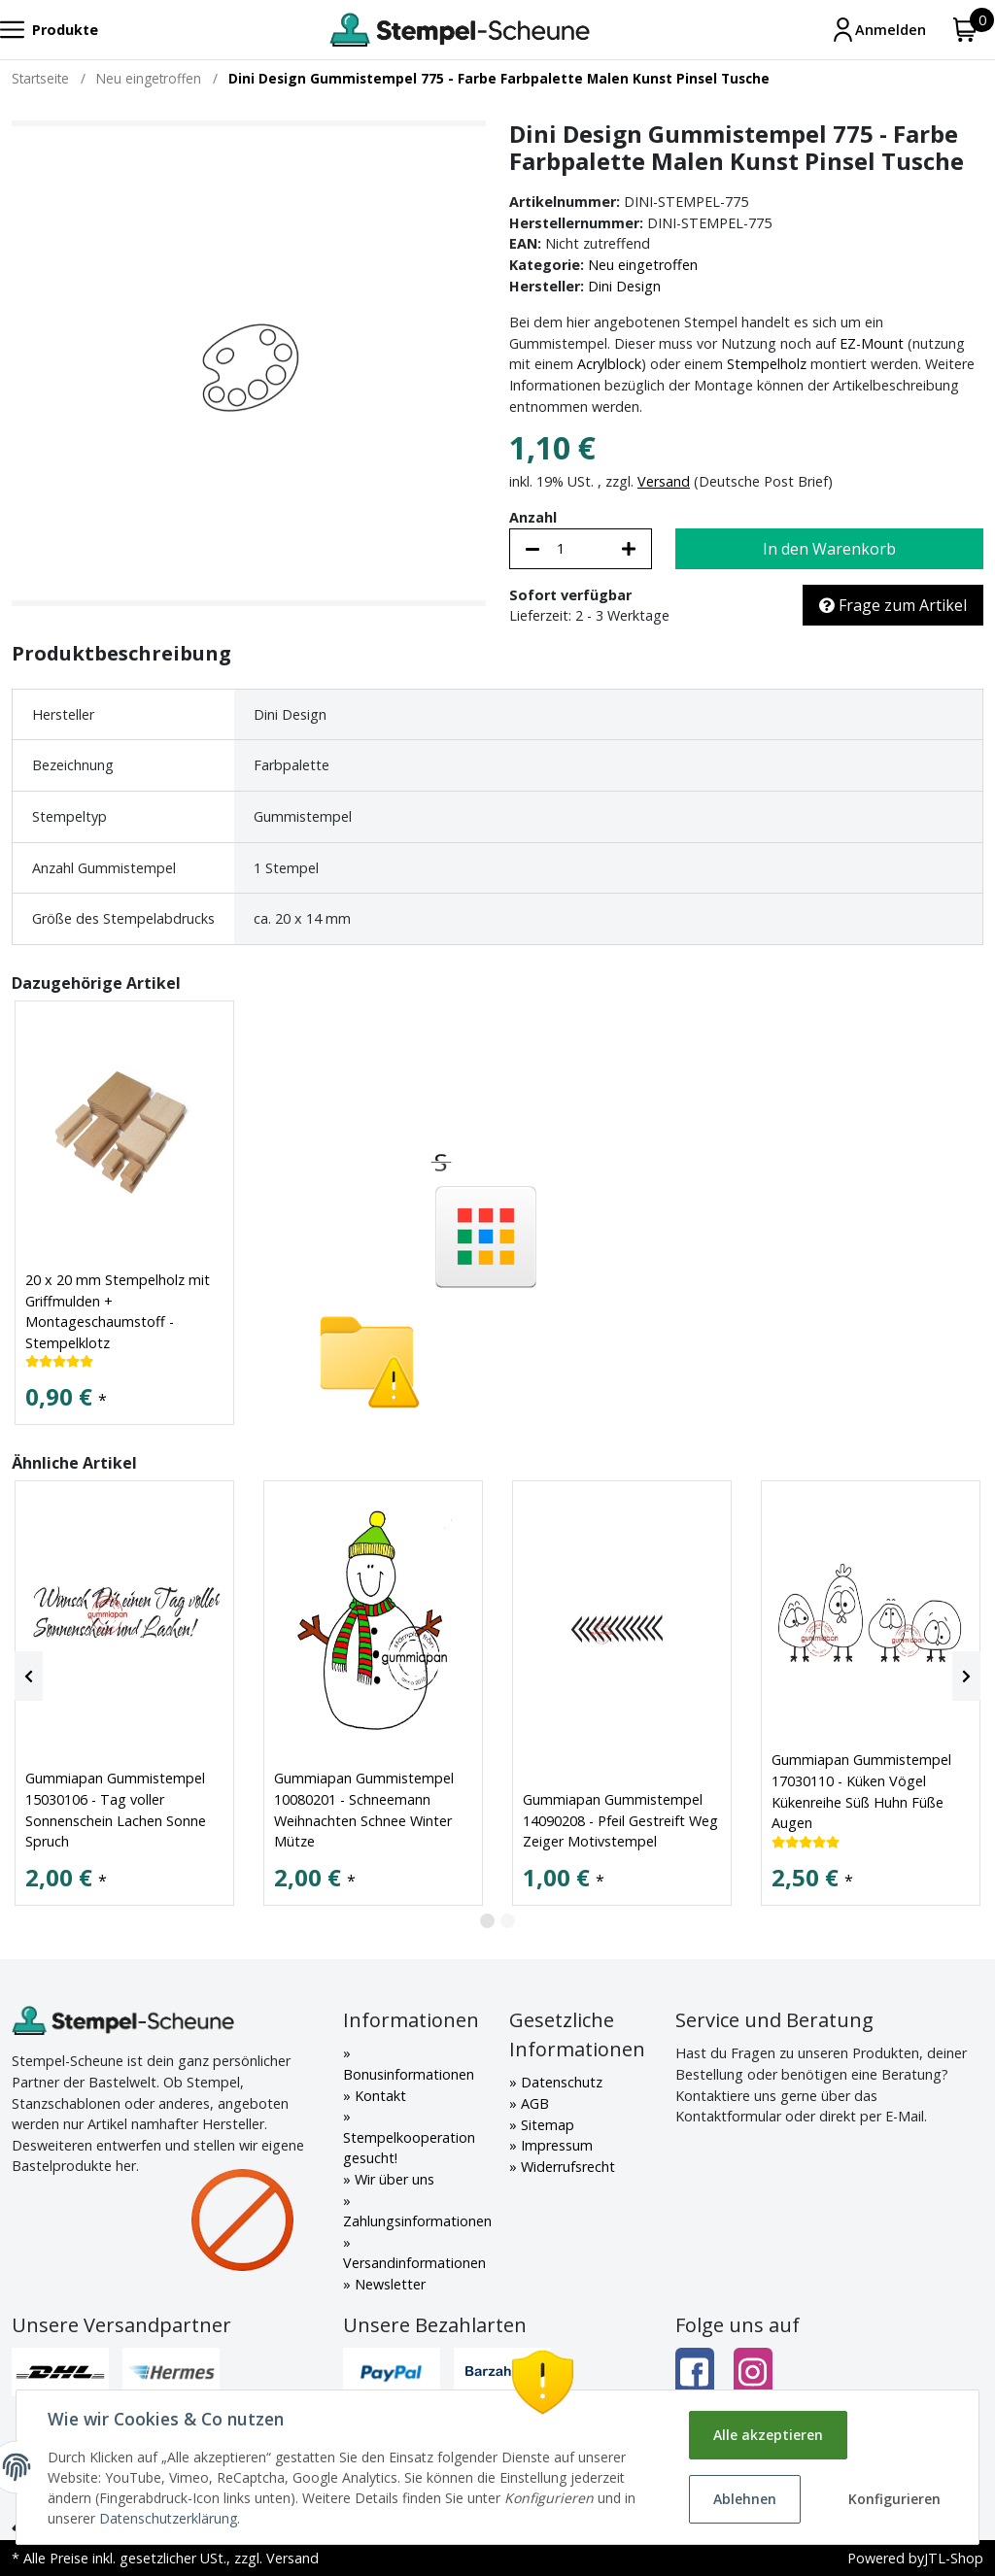 This screenshot has width=995, height=2576. Describe the element at coordinates (542, 2382) in the screenshot. I see `indicates a security warning or alert` at that location.